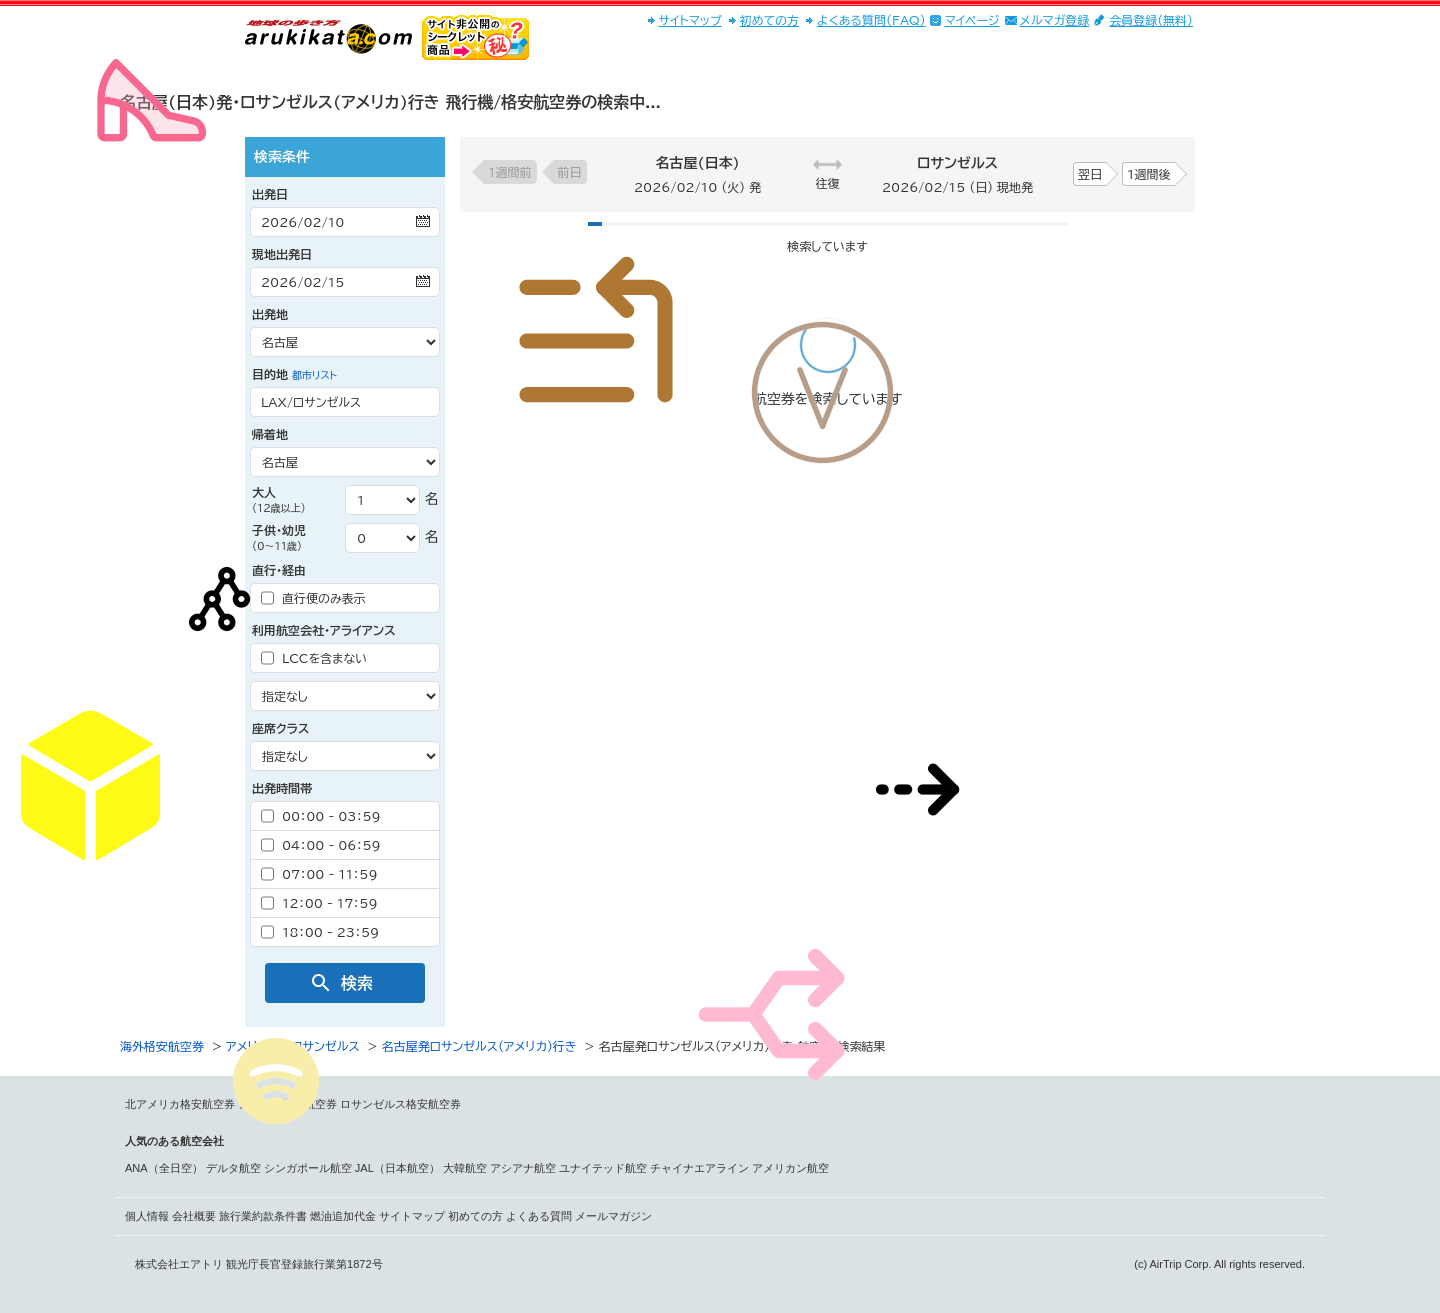 Image resolution: width=1440 pixels, height=1313 pixels. I want to click on open Spotify app, so click(276, 1081).